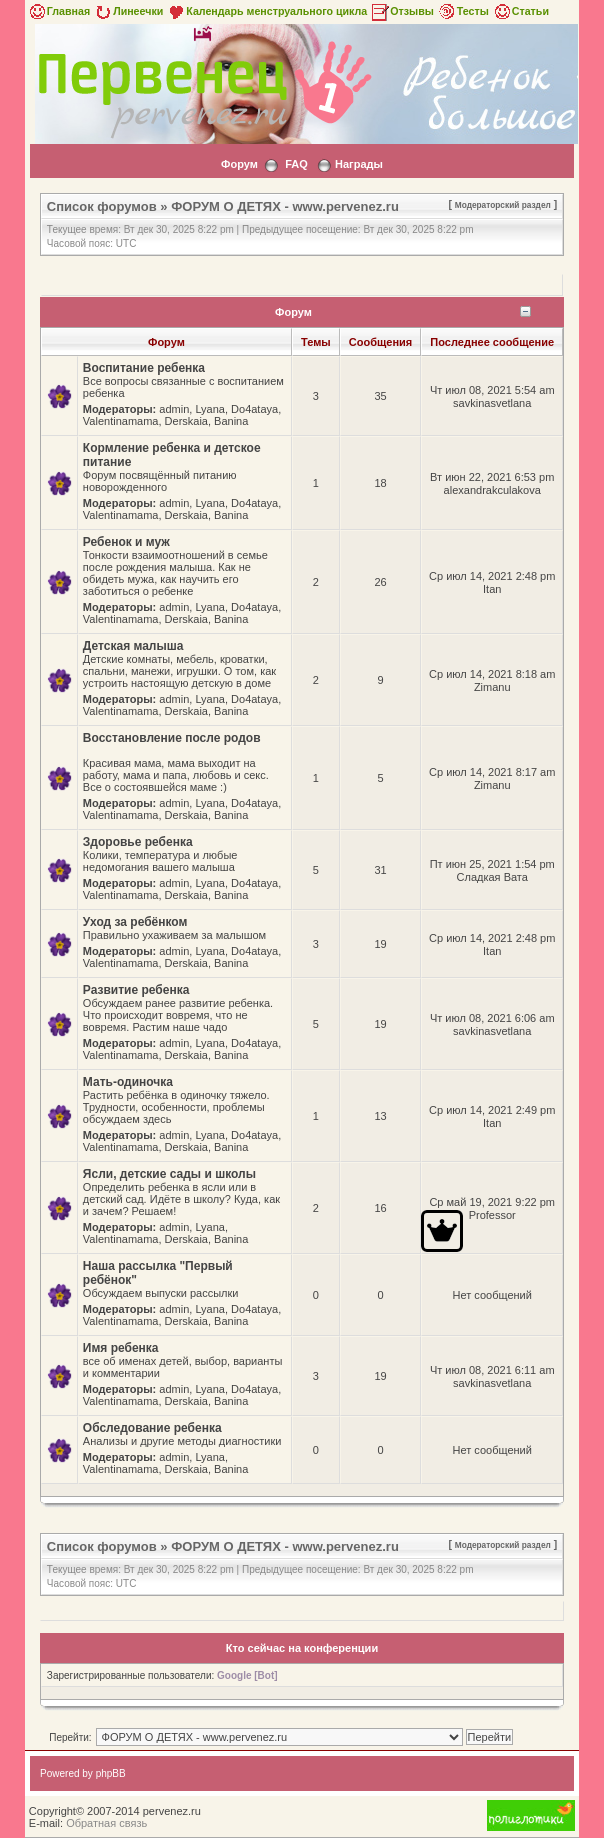 The height and width of the screenshot is (1838, 604). What do you see at coordinates (202, 34) in the screenshot?
I see `view patient procedures or medical records` at bounding box center [202, 34].